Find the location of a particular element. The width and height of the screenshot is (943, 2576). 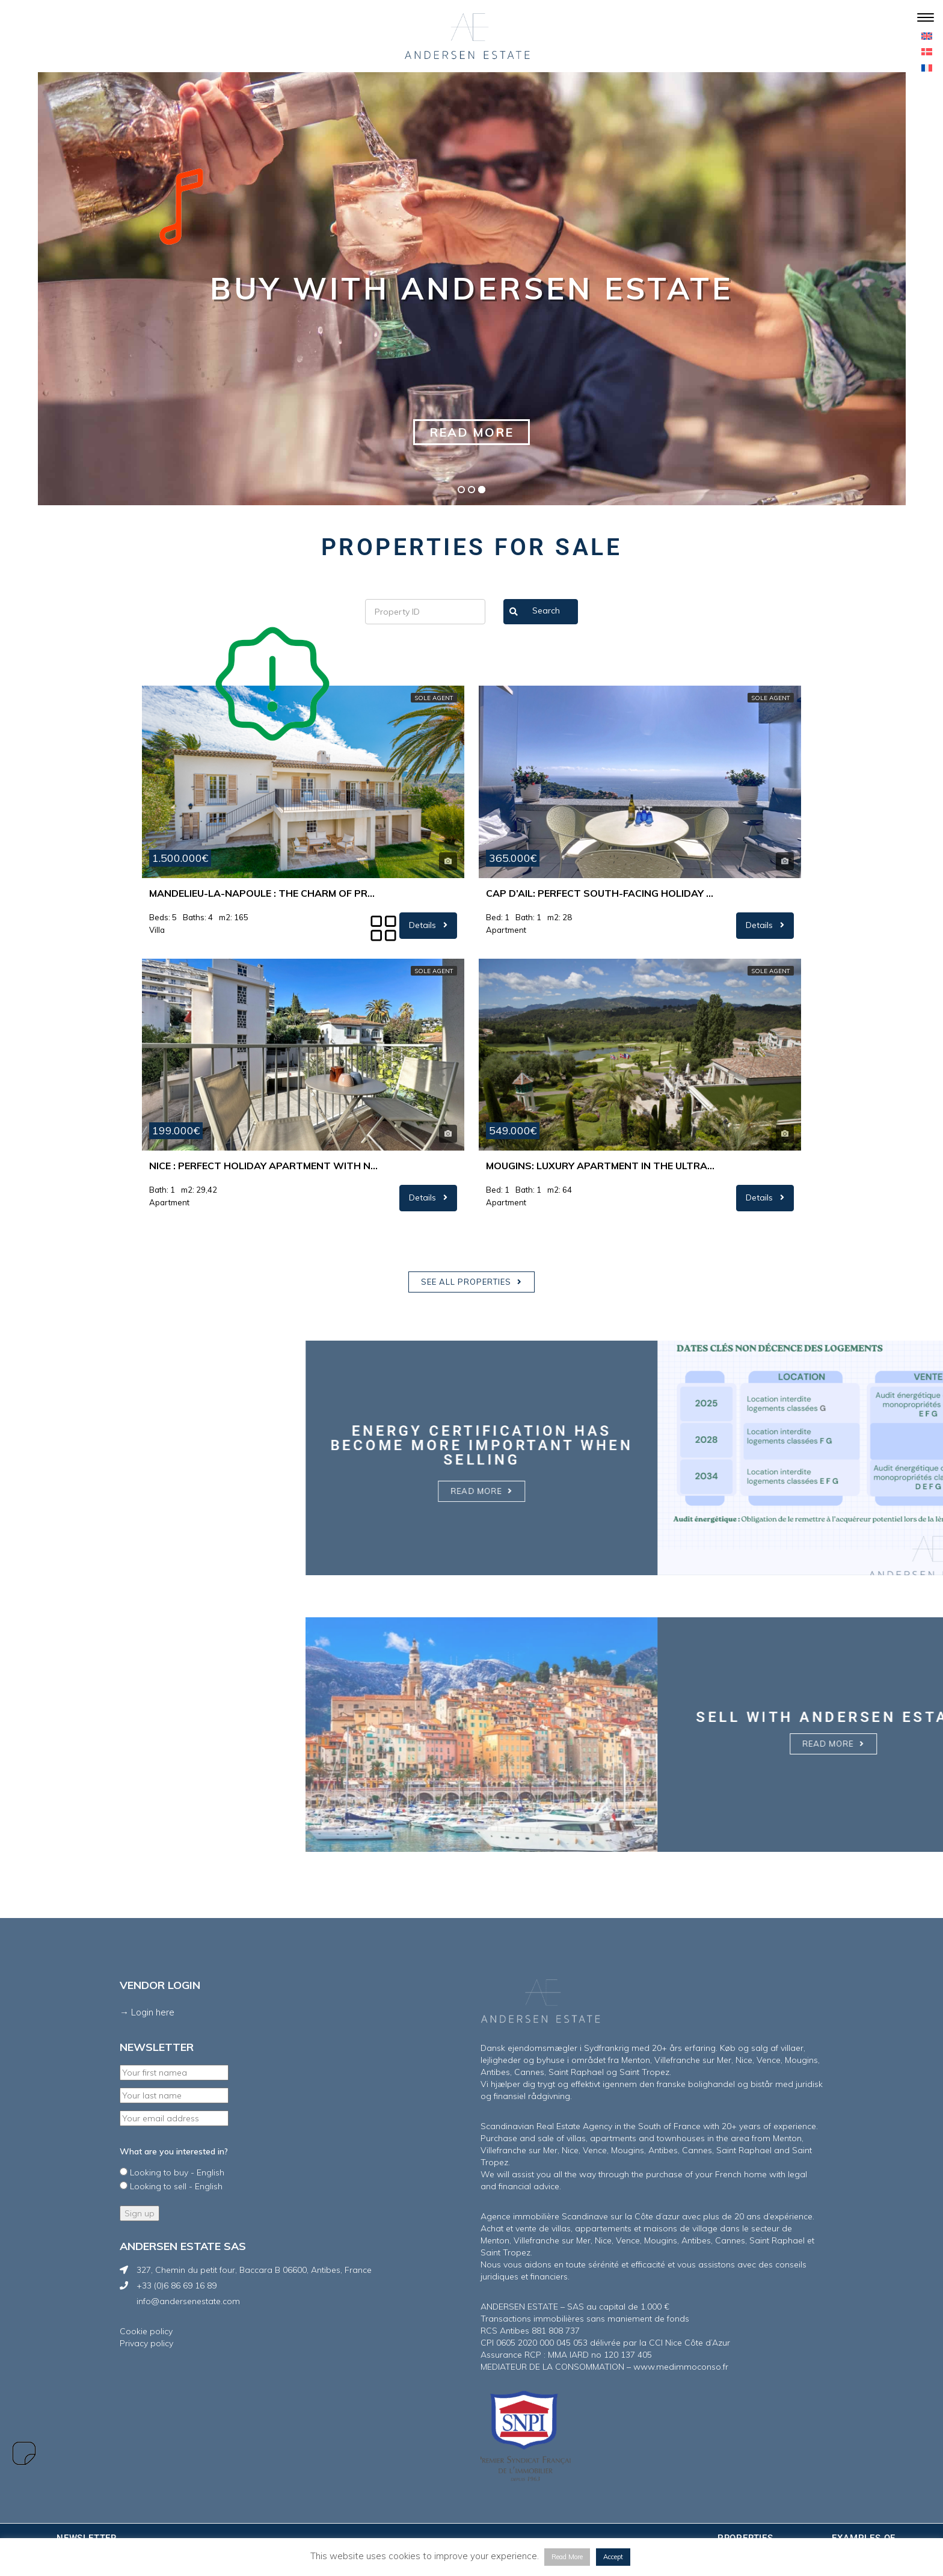

add a sticker to your message is located at coordinates (24, 2453).